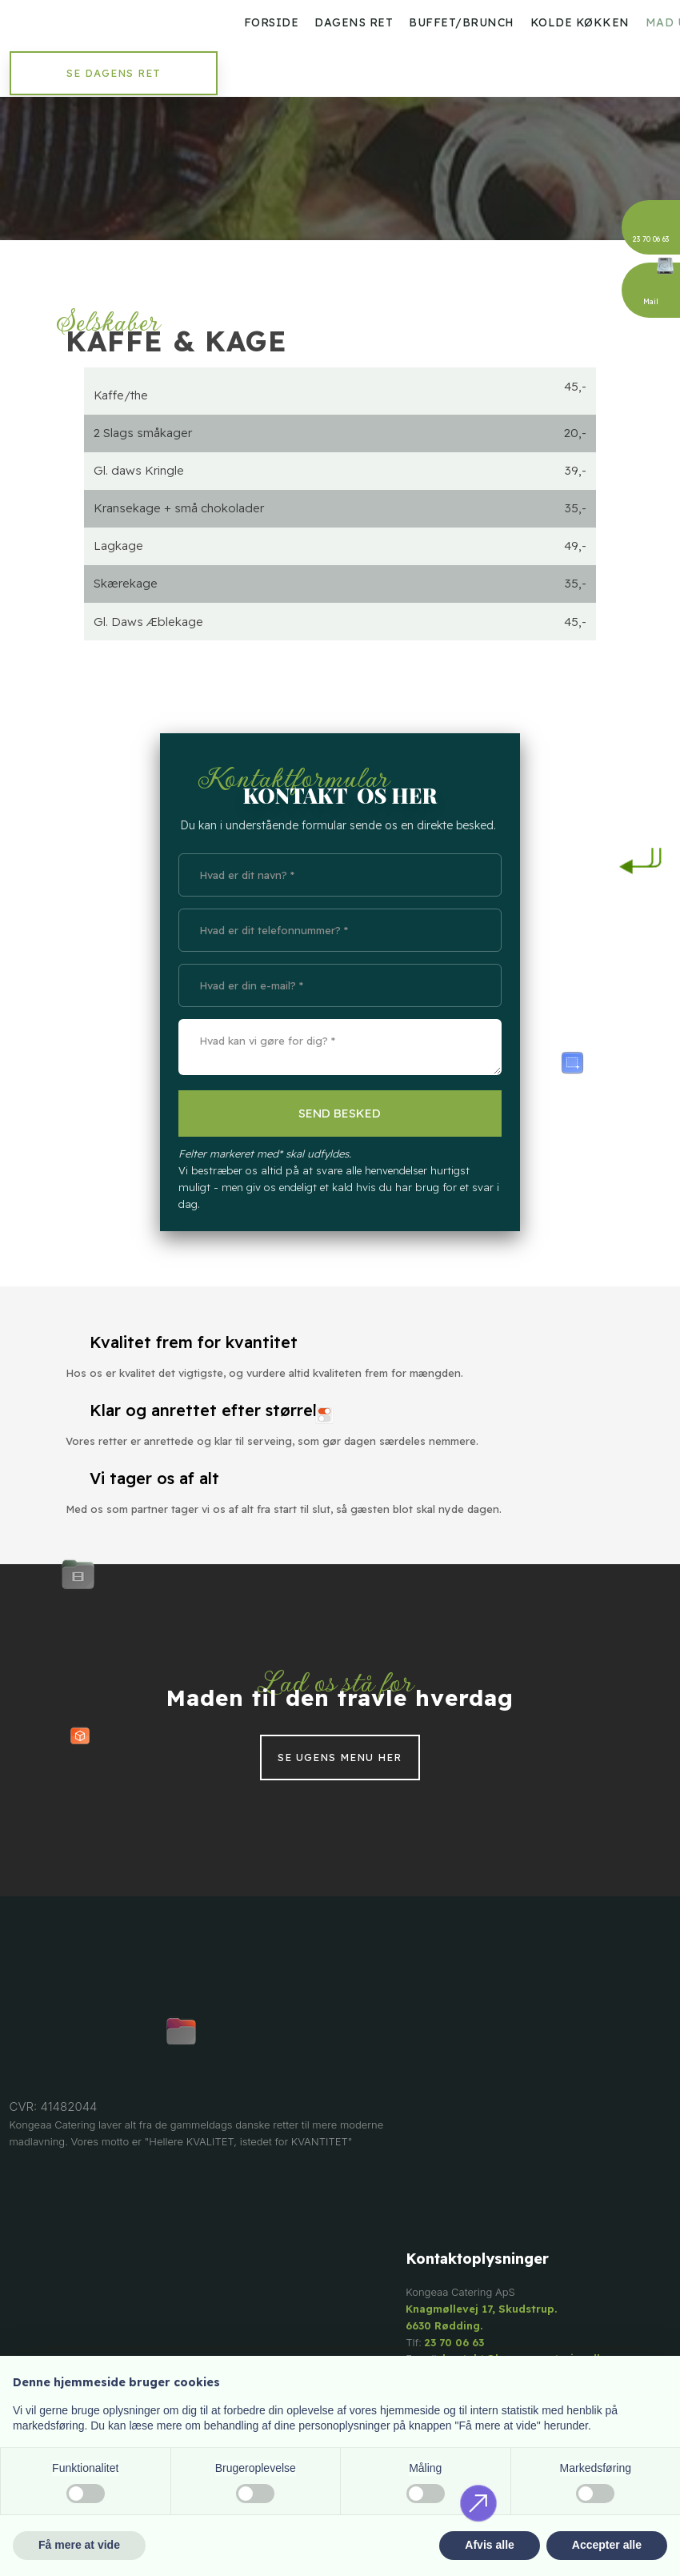 This screenshot has height=2576, width=680. Describe the element at coordinates (181, 2031) in the screenshot. I see `view contents of an open folder` at that location.